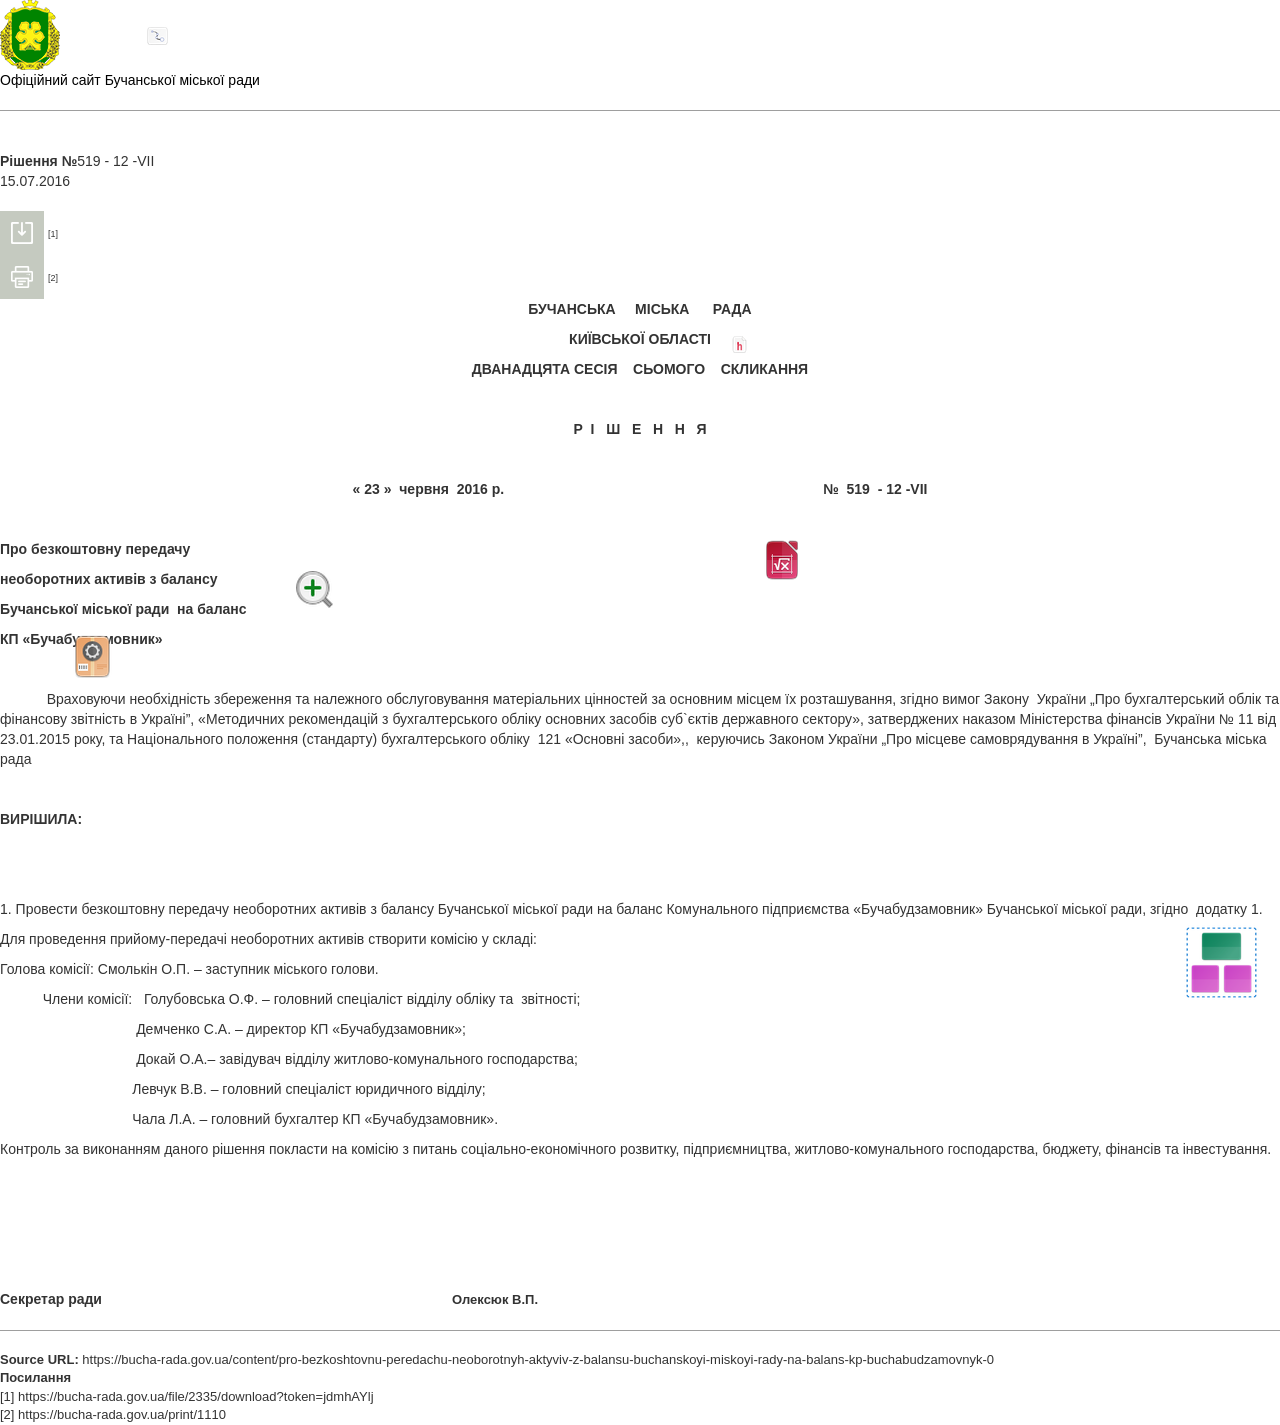 The width and height of the screenshot is (1280, 1425). I want to click on open a karbon vector graphics file, so click(157, 35).